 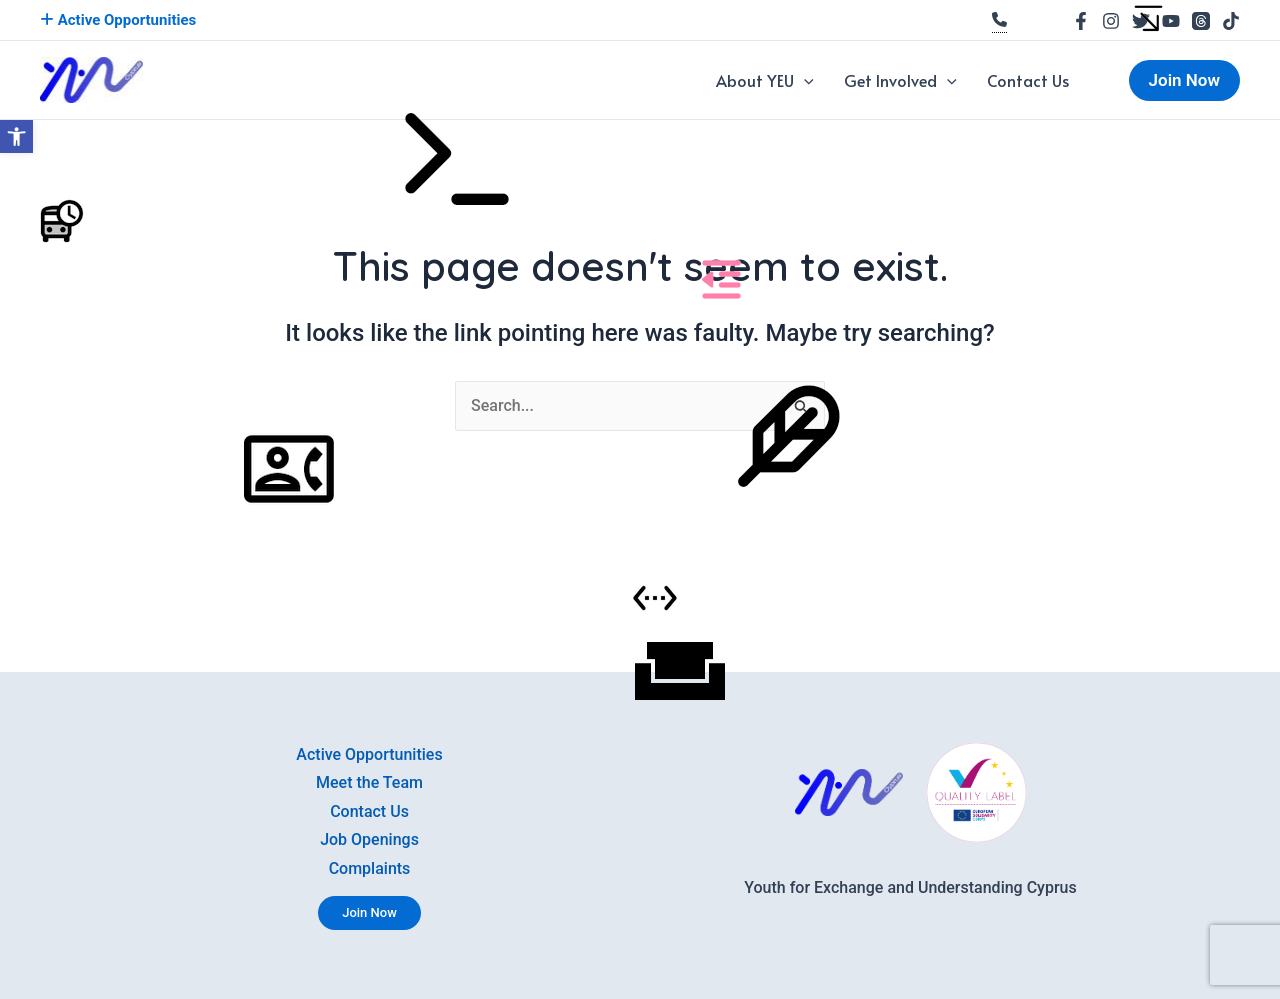 What do you see at coordinates (289, 469) in the screenshot?
I see `view contact's phone information` at bounding box center [289, 469].